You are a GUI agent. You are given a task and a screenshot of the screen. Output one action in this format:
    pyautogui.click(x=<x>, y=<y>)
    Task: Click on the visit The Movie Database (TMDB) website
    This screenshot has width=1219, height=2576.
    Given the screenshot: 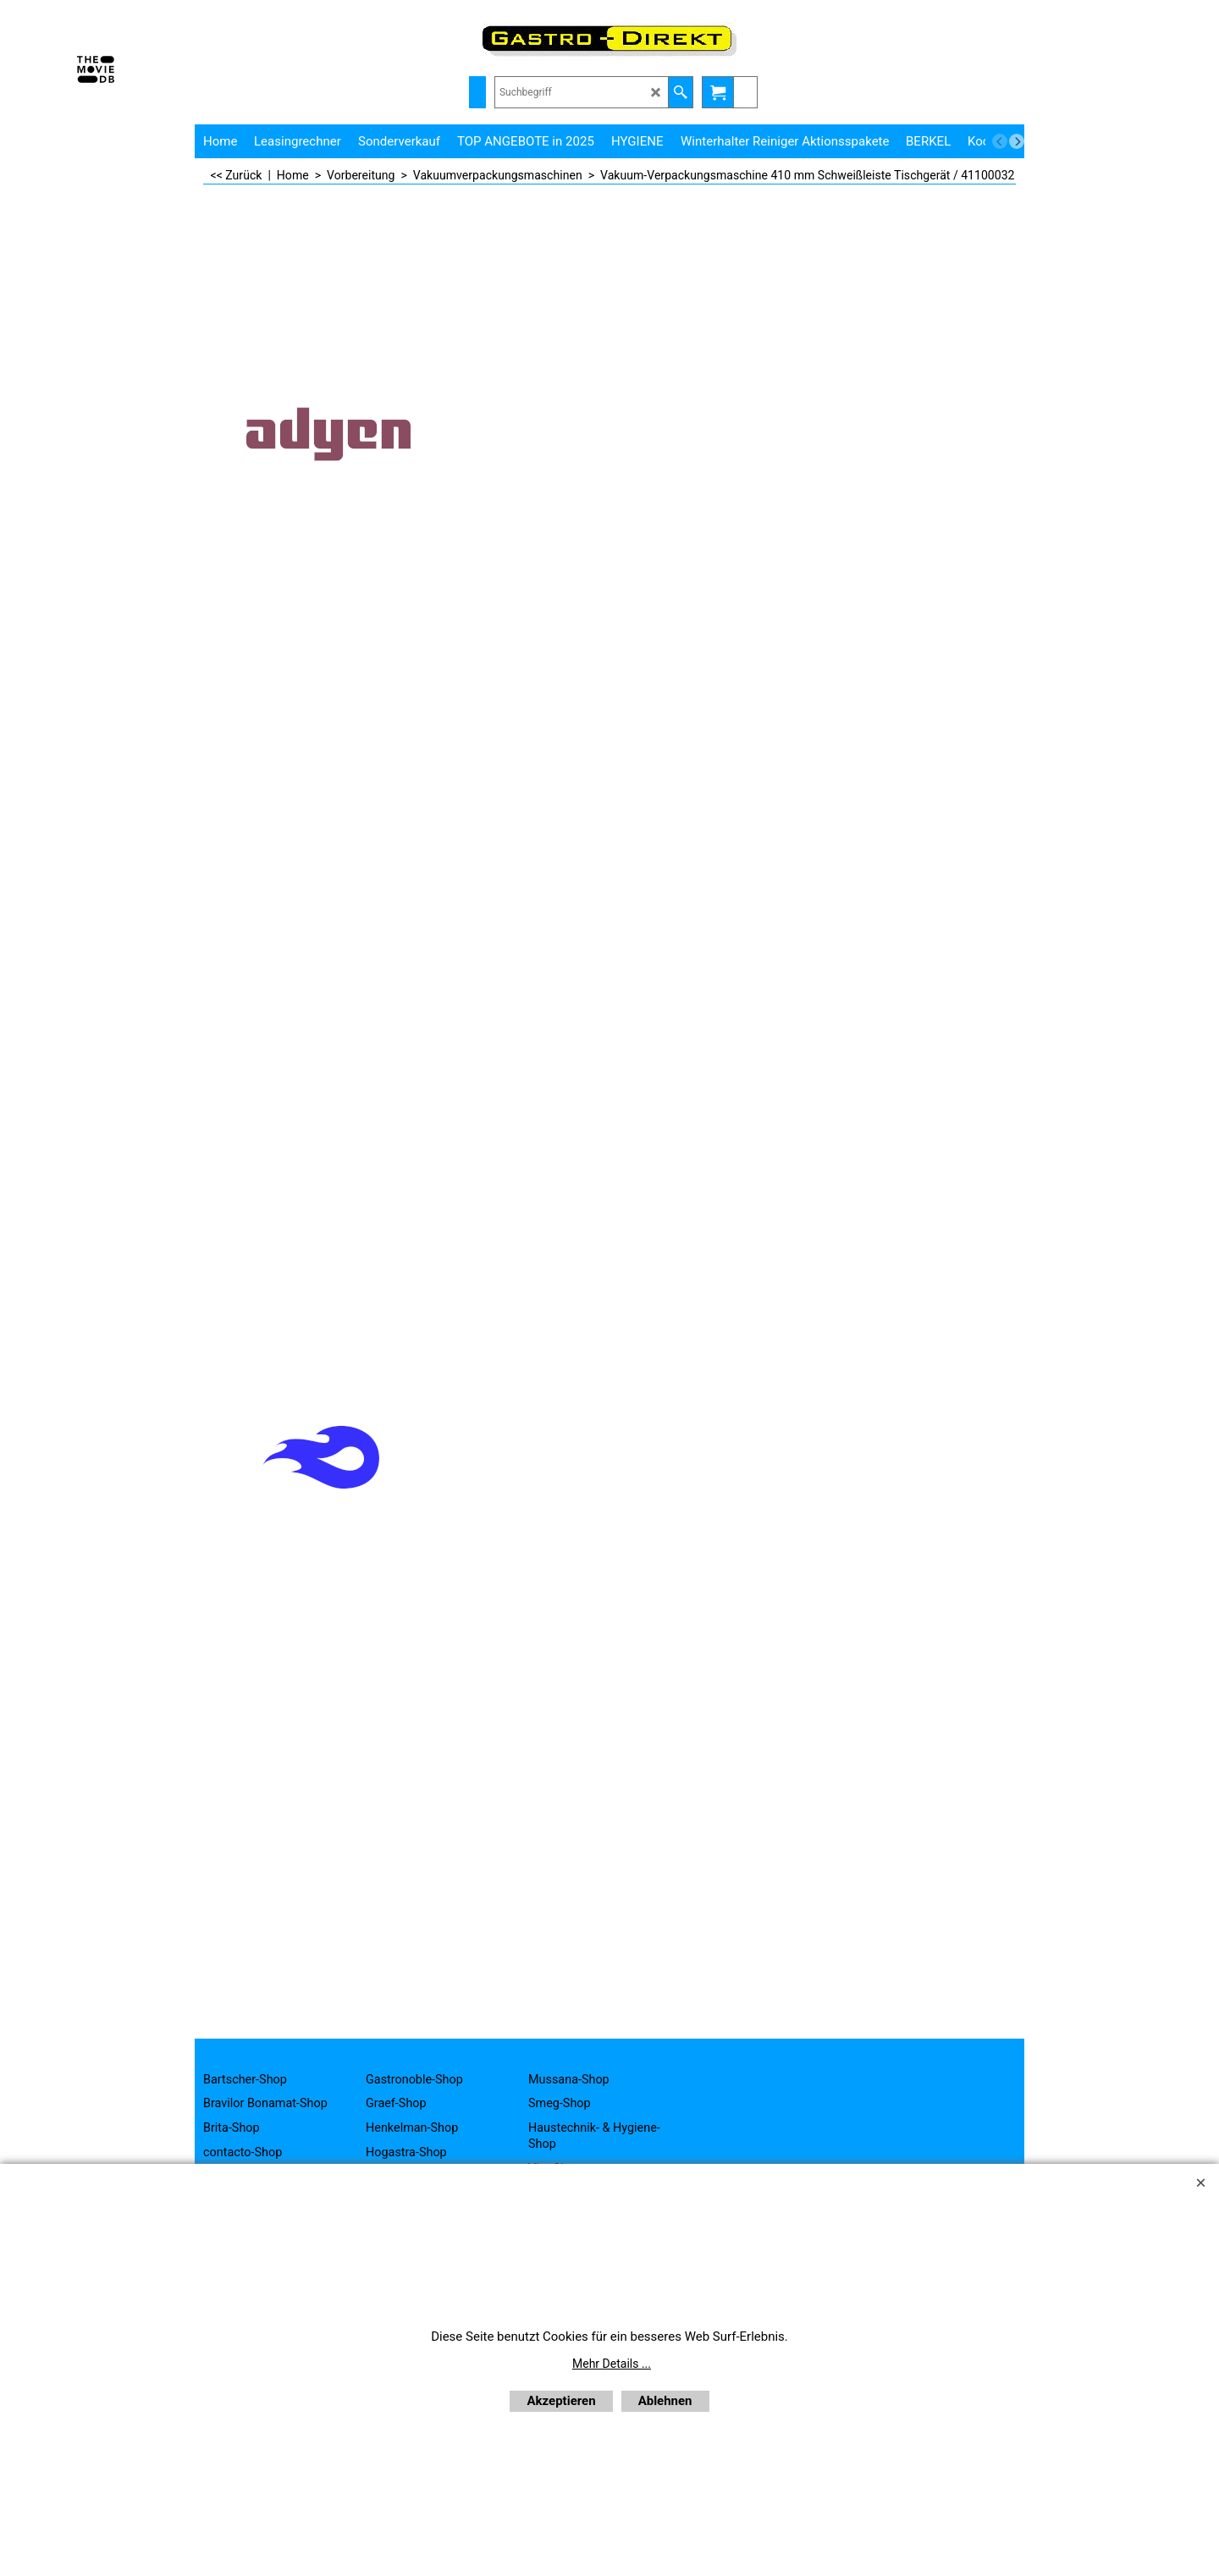 What is the action you would take?
    pyautogui.click(x=96, y=69)
    